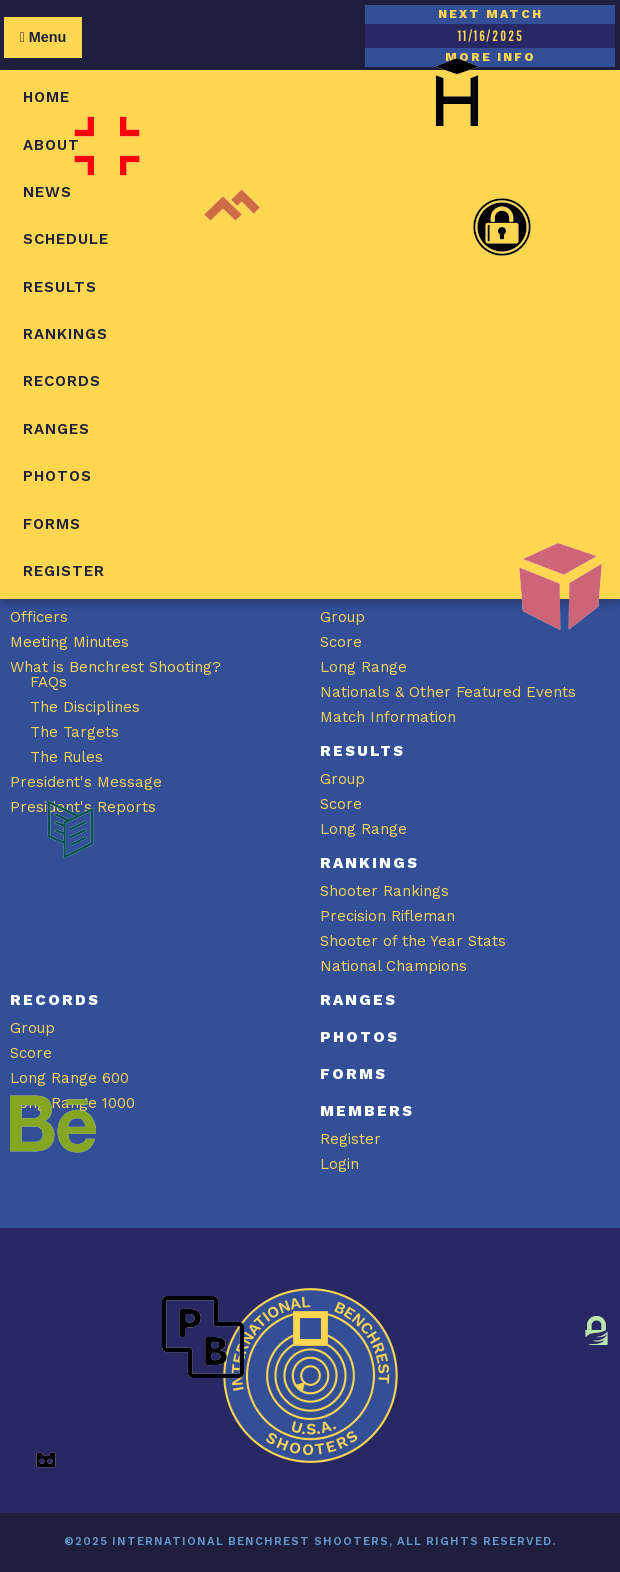 The height and width of the screenshot is (1572, 620). I want to click on gnu privacy guard (gpg) encryption software logo, so click(596, 1330).